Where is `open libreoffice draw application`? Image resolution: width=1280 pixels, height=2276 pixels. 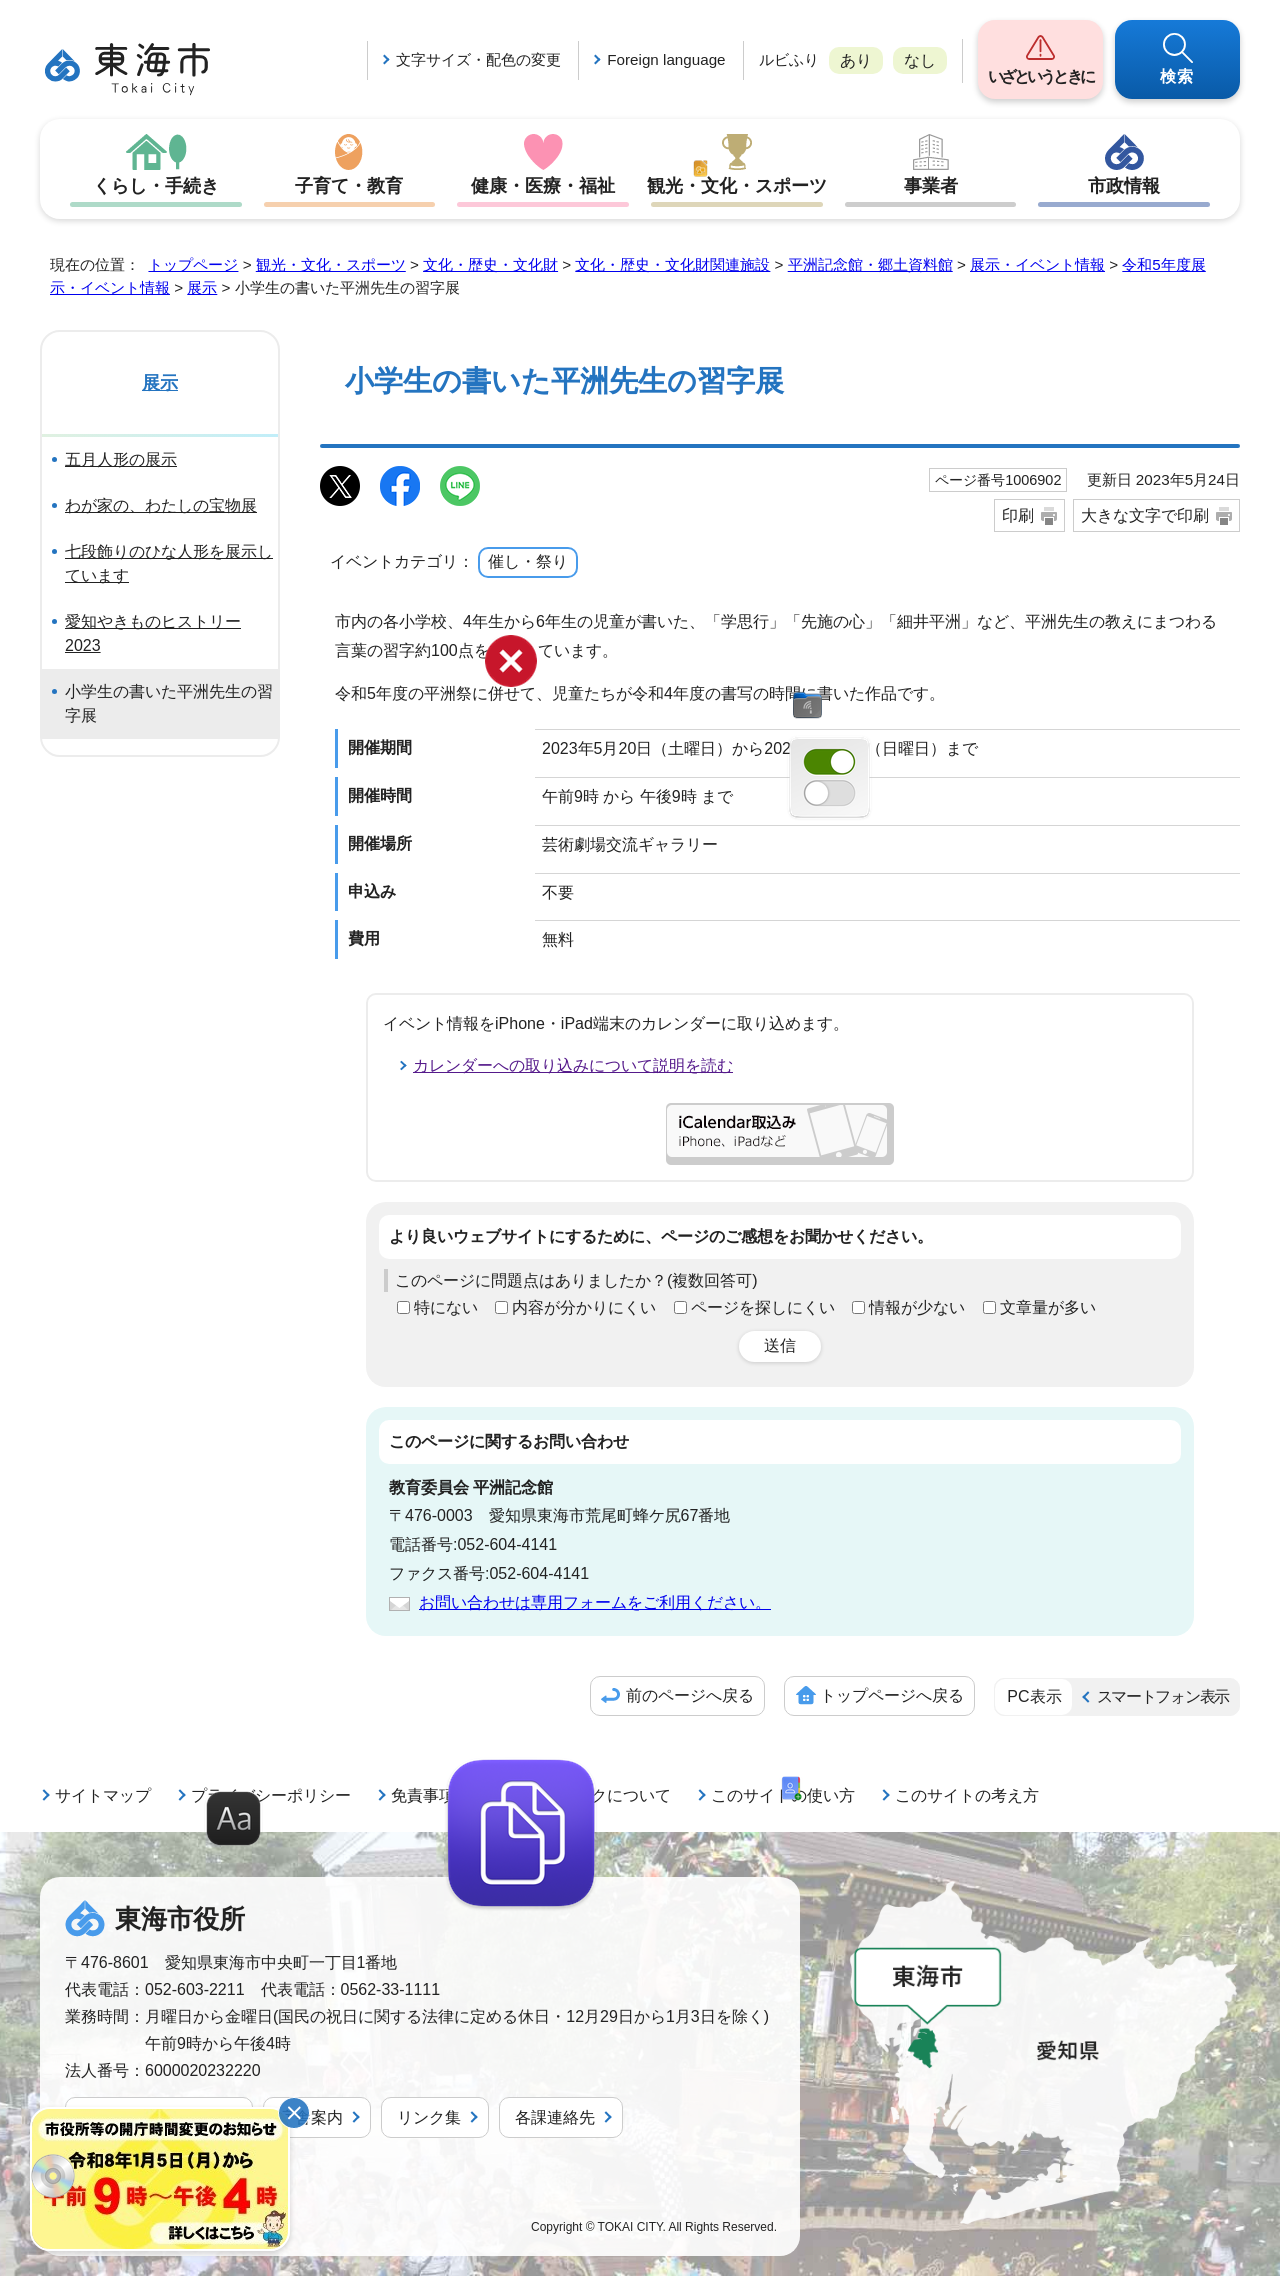
open libreoffice draw application is located at coordinates (700, 168).